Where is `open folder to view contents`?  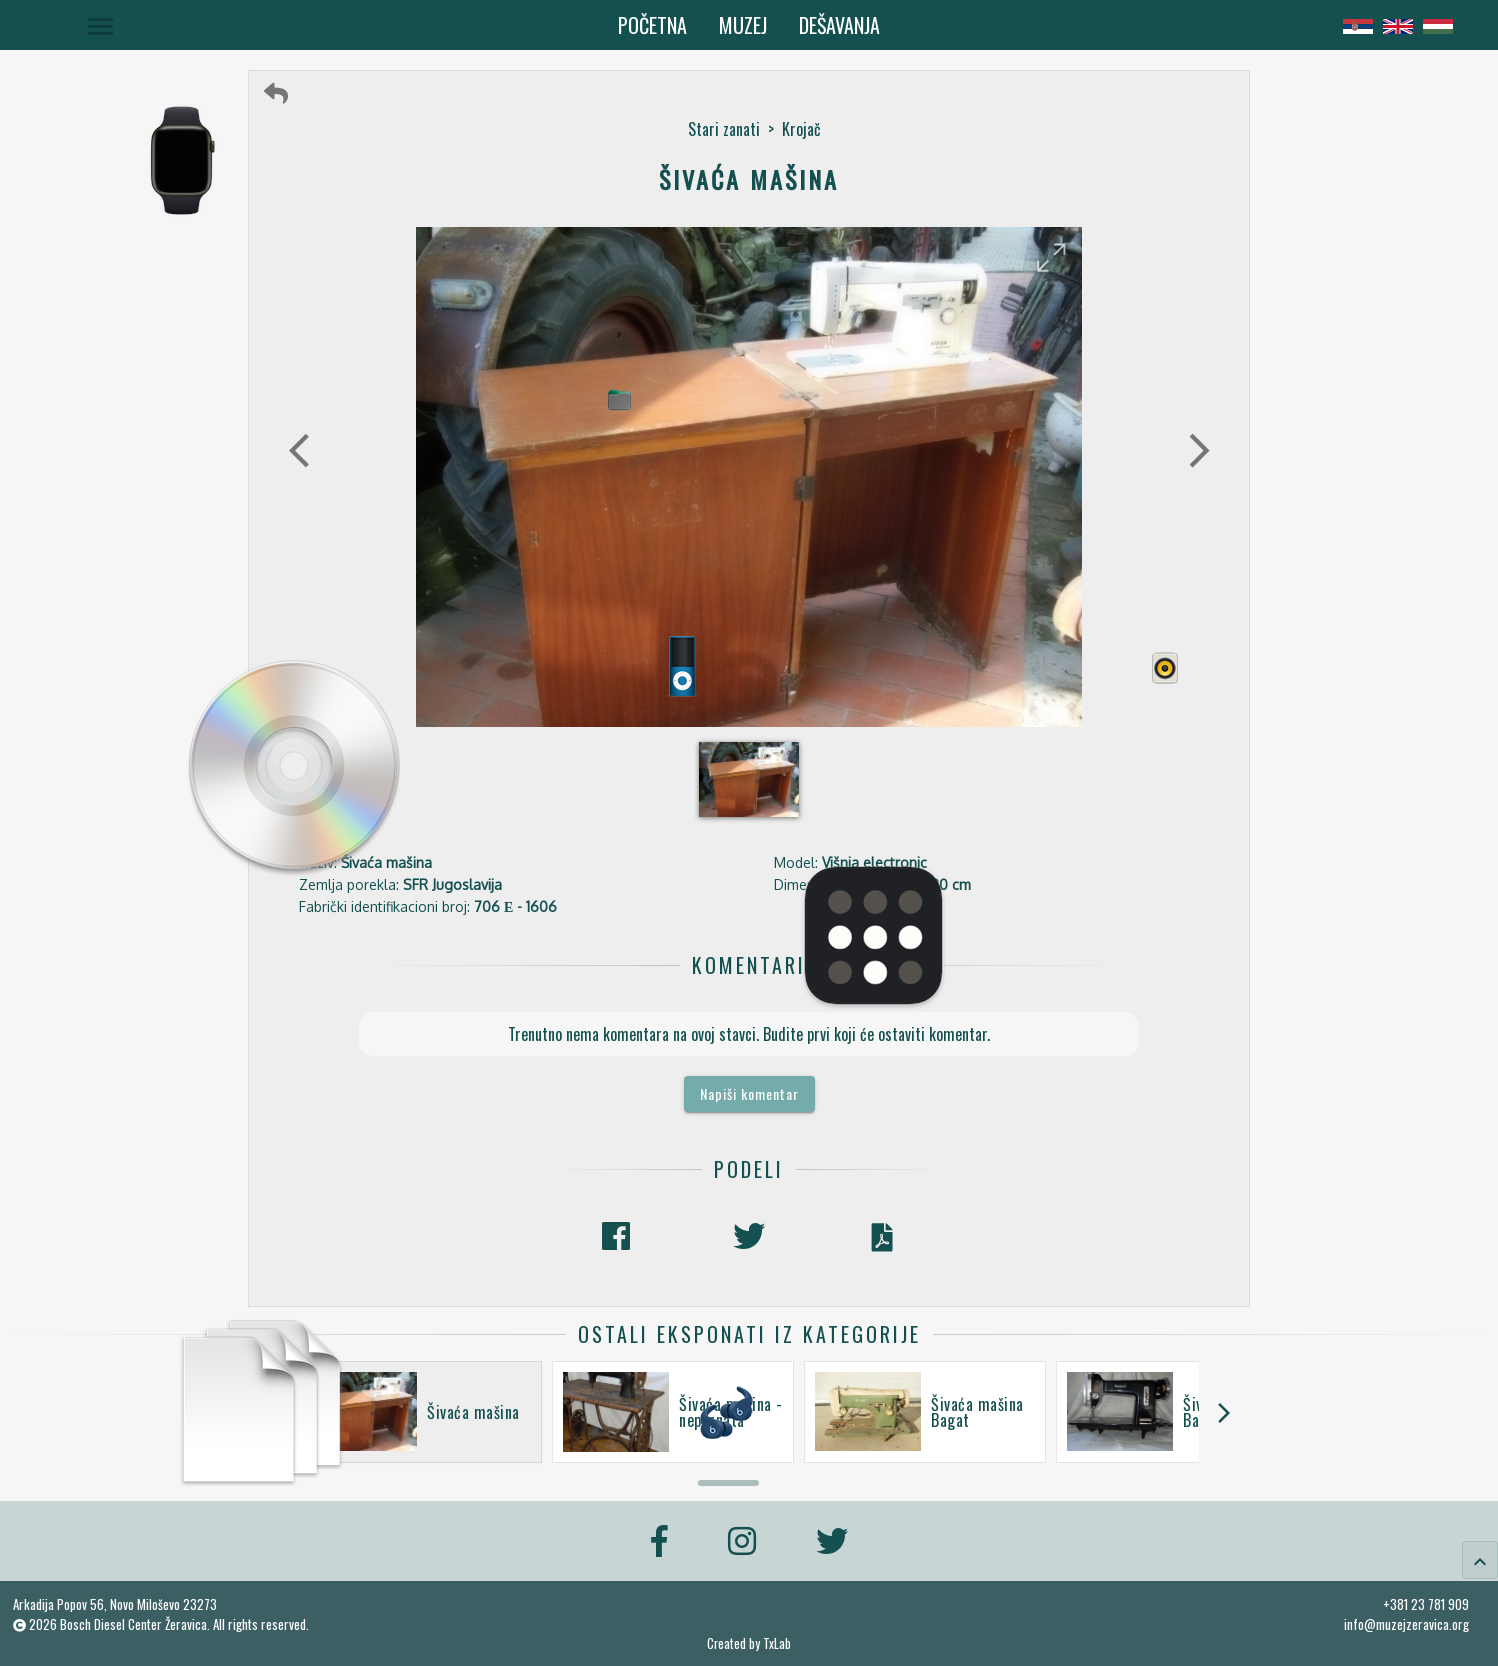
open folder to view contents is located at coordinates (619, 399).